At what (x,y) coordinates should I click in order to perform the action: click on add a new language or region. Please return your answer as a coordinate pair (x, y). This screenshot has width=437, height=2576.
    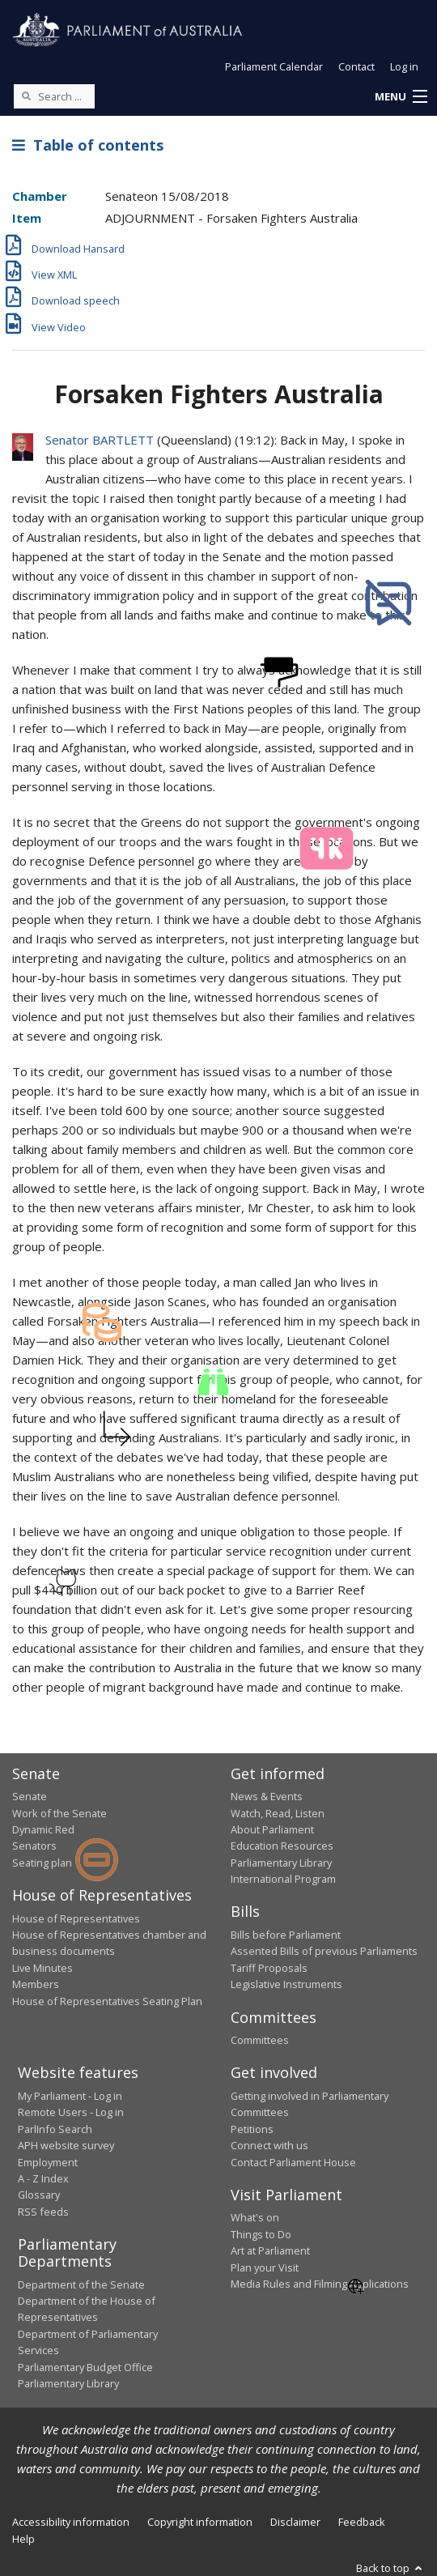
    Looking at the image, I should click on (355, 2286).